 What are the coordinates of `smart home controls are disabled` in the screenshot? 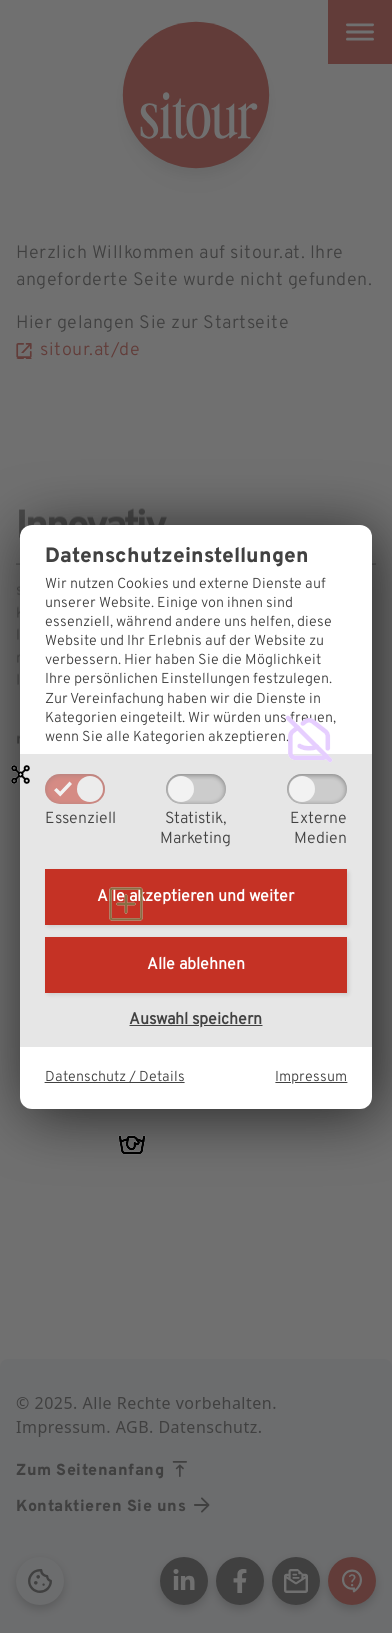 It's located at (309, 739).